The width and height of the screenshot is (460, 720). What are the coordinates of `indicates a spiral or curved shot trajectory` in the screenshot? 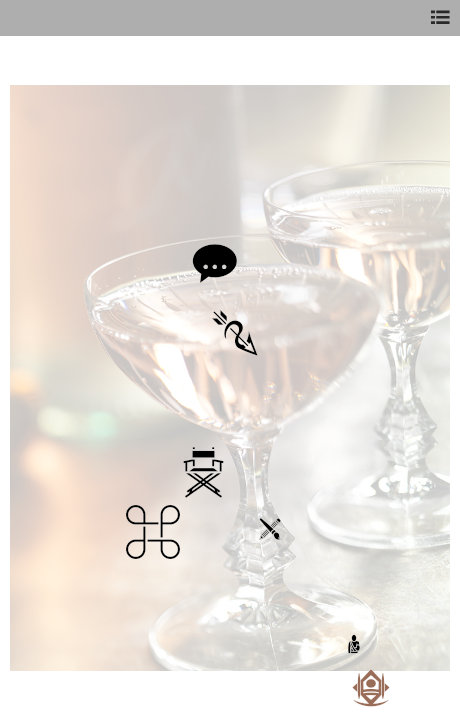 It's located at (235, 333).